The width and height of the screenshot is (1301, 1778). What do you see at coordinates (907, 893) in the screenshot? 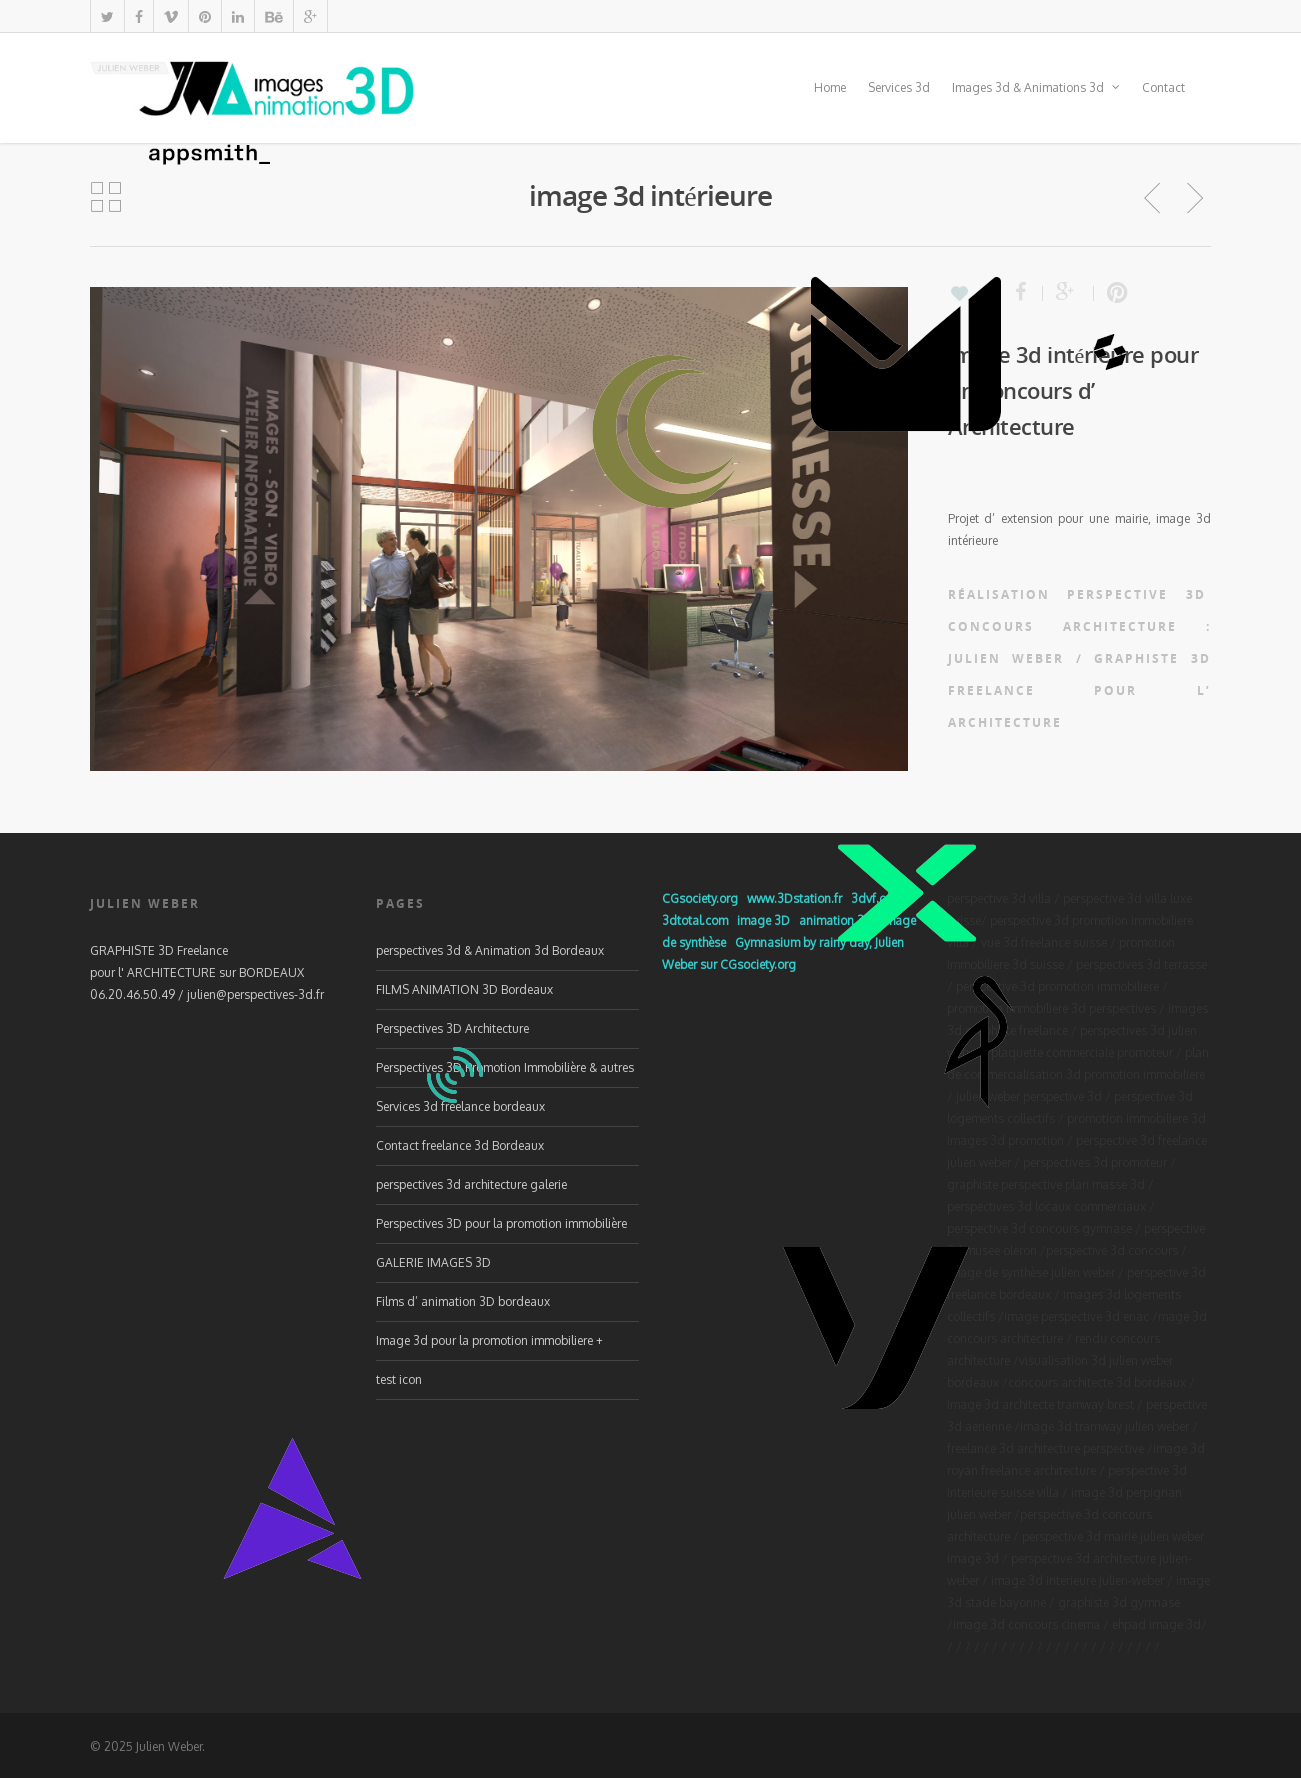
I see `nutanix company logo` at bounding box center [907, 893].